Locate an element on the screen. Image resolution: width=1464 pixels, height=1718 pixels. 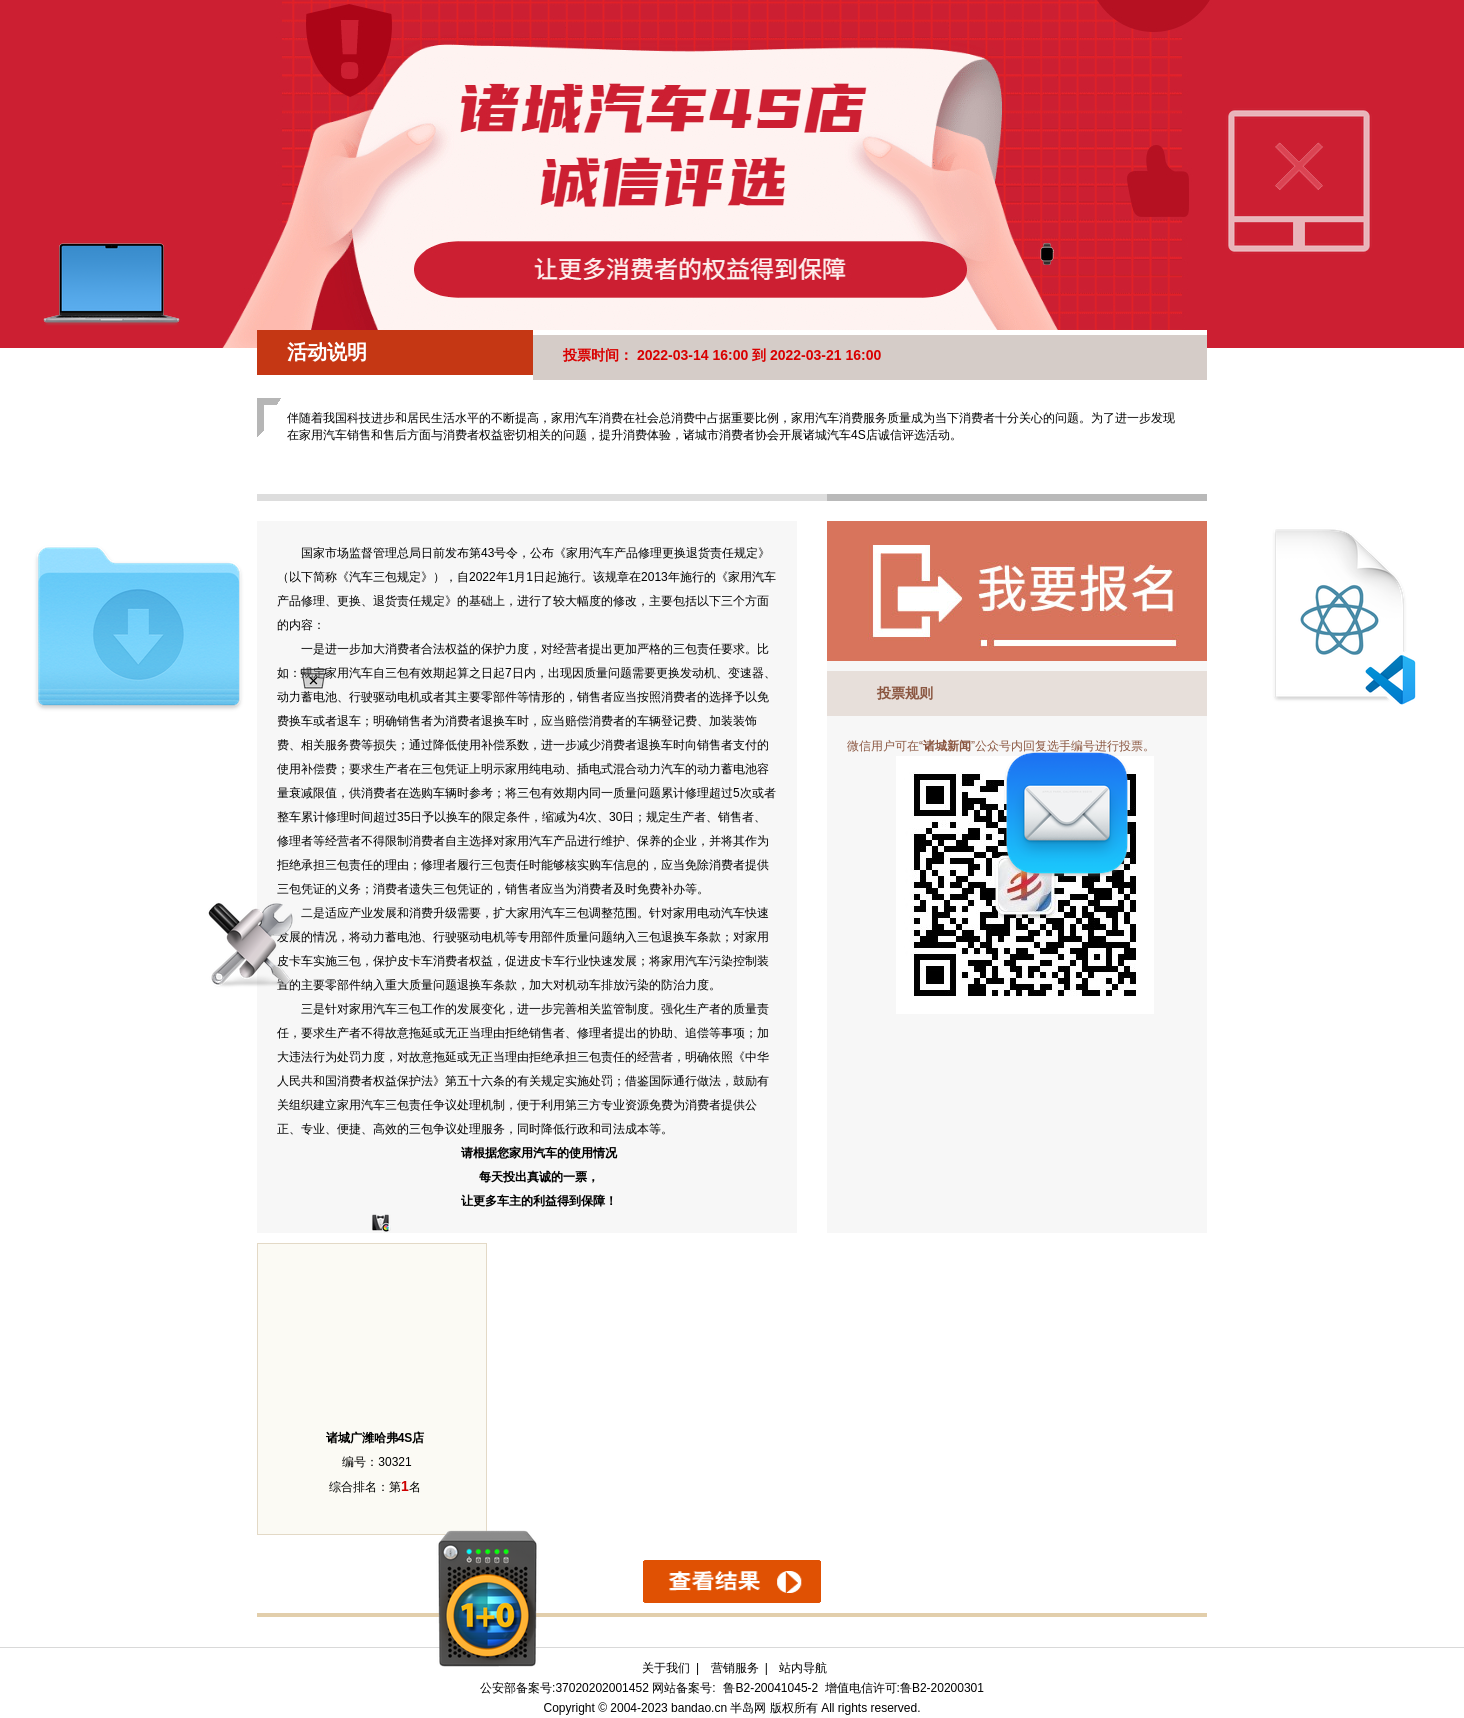
apple watch series 10 device icon is located at coordinates (1047, 254).